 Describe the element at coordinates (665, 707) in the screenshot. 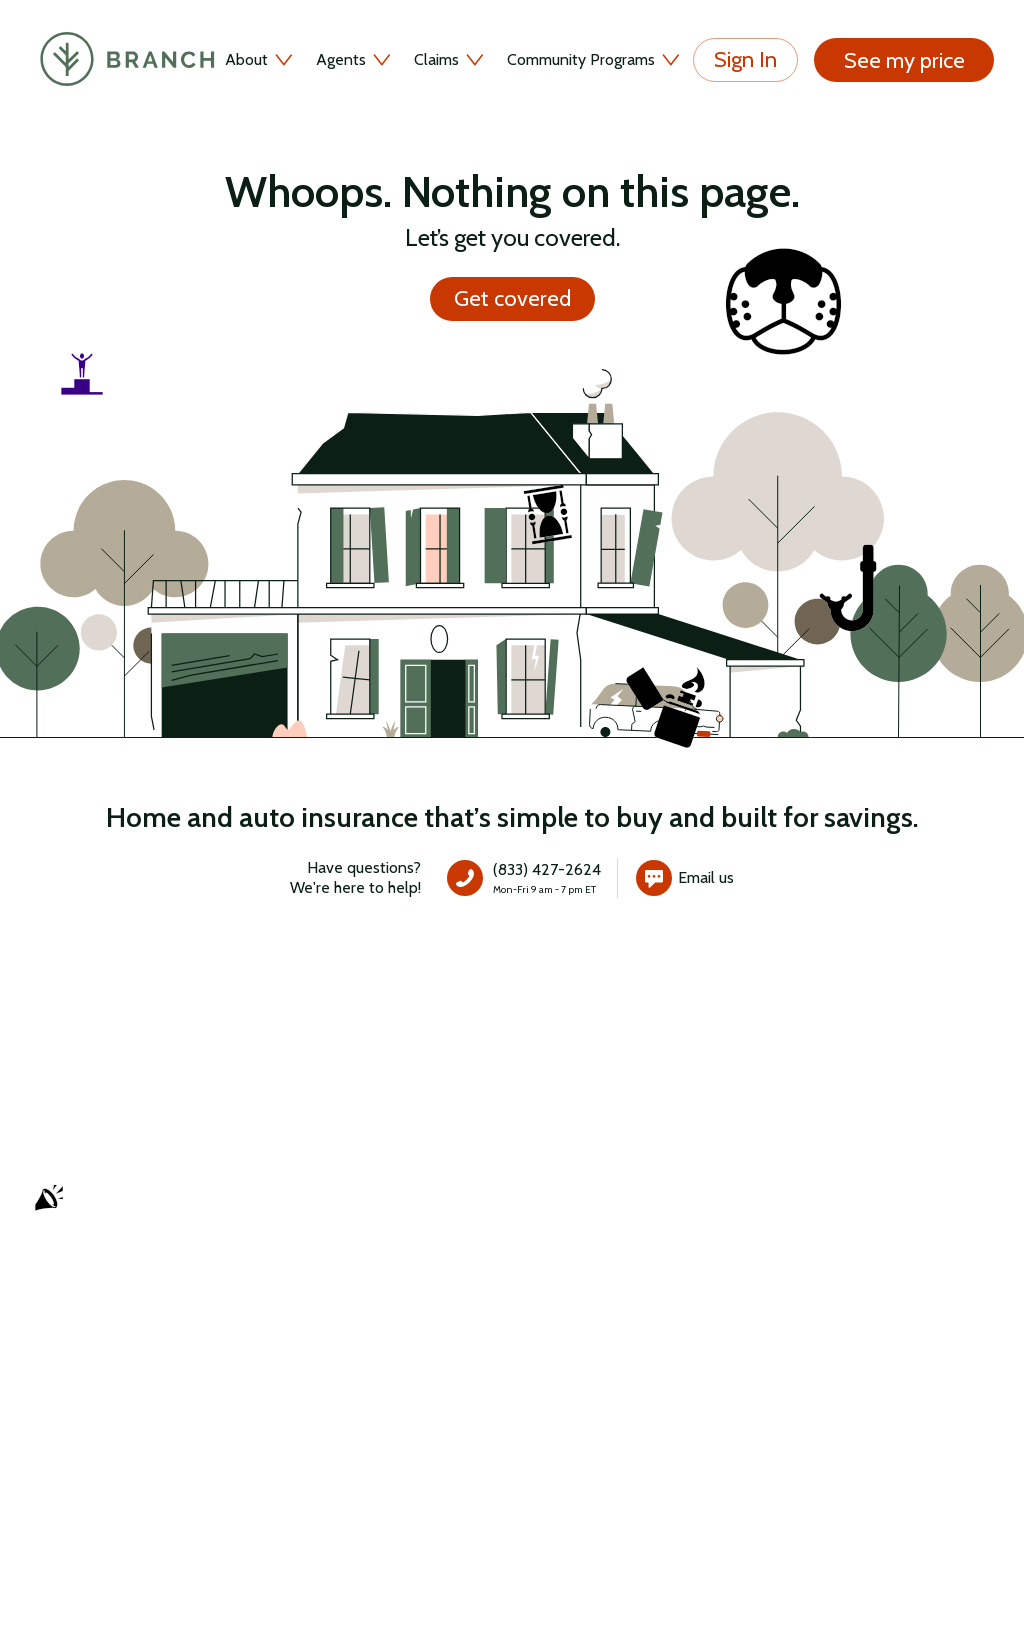

I see `ignite or activate a fire-related feature` at that location.